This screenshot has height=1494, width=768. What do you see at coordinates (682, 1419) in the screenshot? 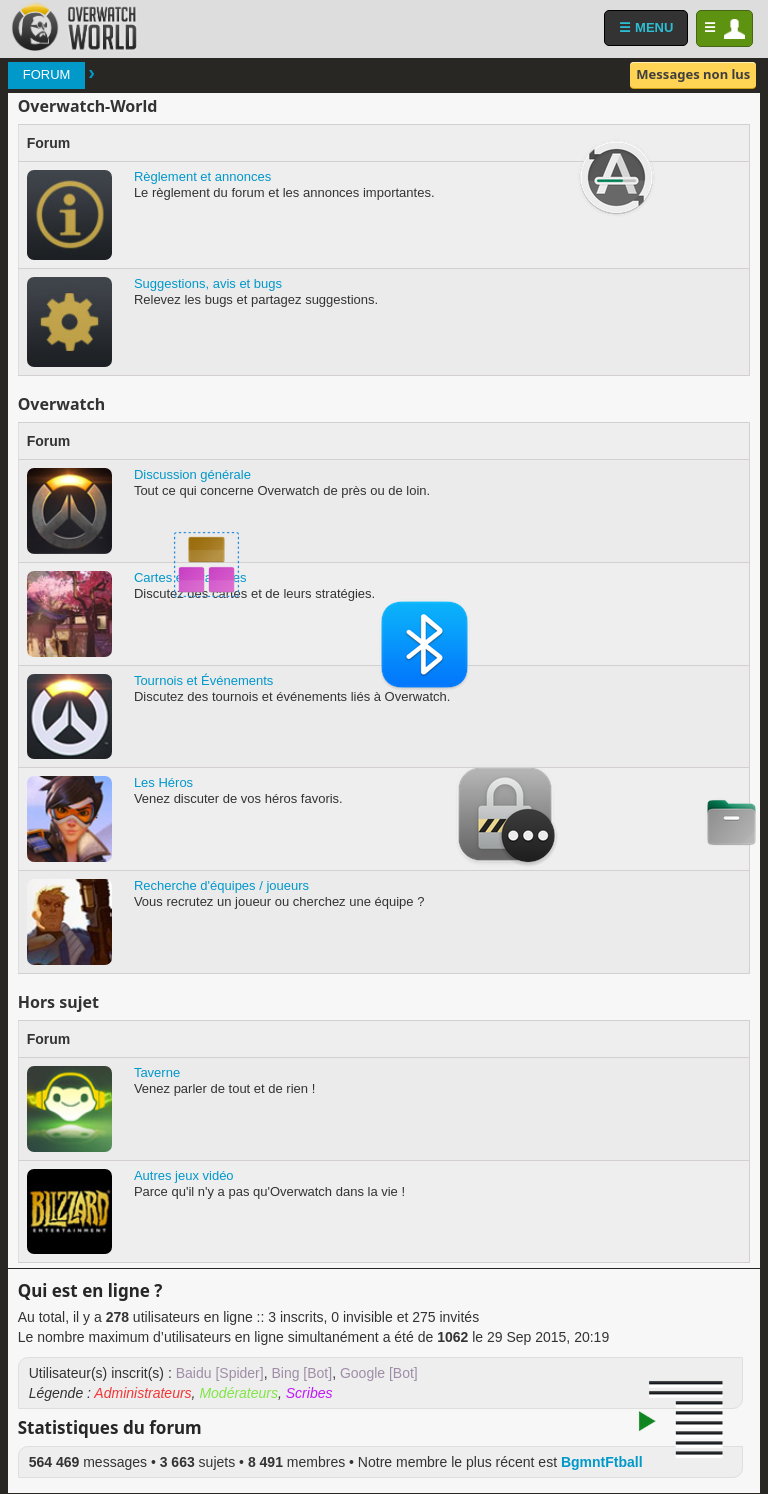
I see `increase text indentation` at bounding box center [682, 1419].